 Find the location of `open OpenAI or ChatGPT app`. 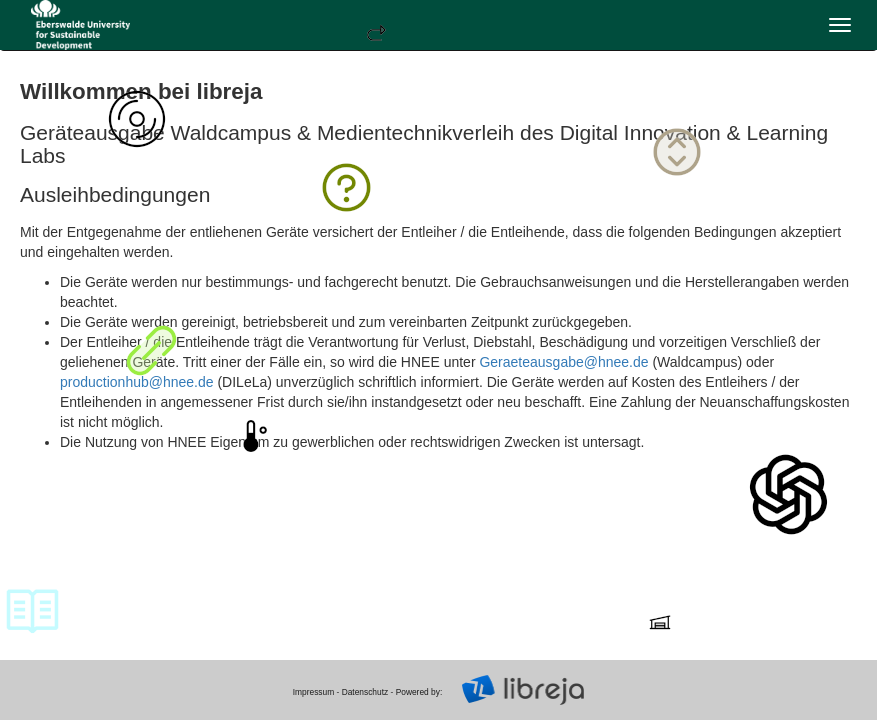

open OpenAI or ChatGPT app is located at coordinates (788, 494).